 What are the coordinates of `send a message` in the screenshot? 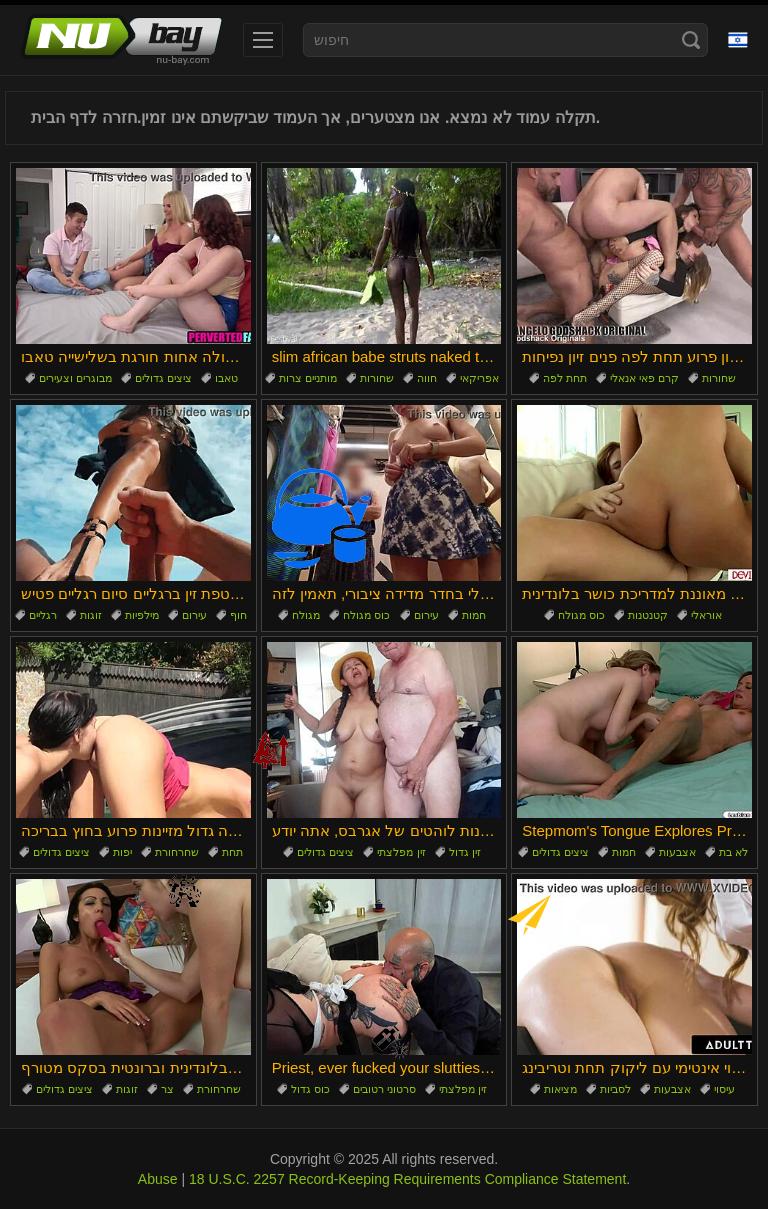 It's located at (529, 915).